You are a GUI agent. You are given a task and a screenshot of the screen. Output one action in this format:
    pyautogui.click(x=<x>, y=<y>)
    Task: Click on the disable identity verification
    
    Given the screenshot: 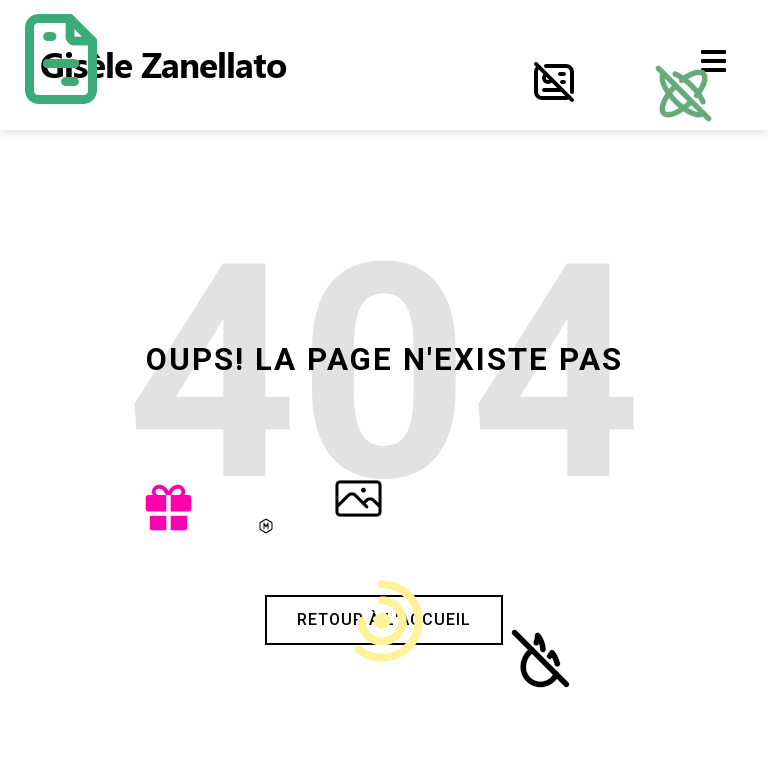 What is the action you would take?
    pyautogui.click(x=554, y=82)
    